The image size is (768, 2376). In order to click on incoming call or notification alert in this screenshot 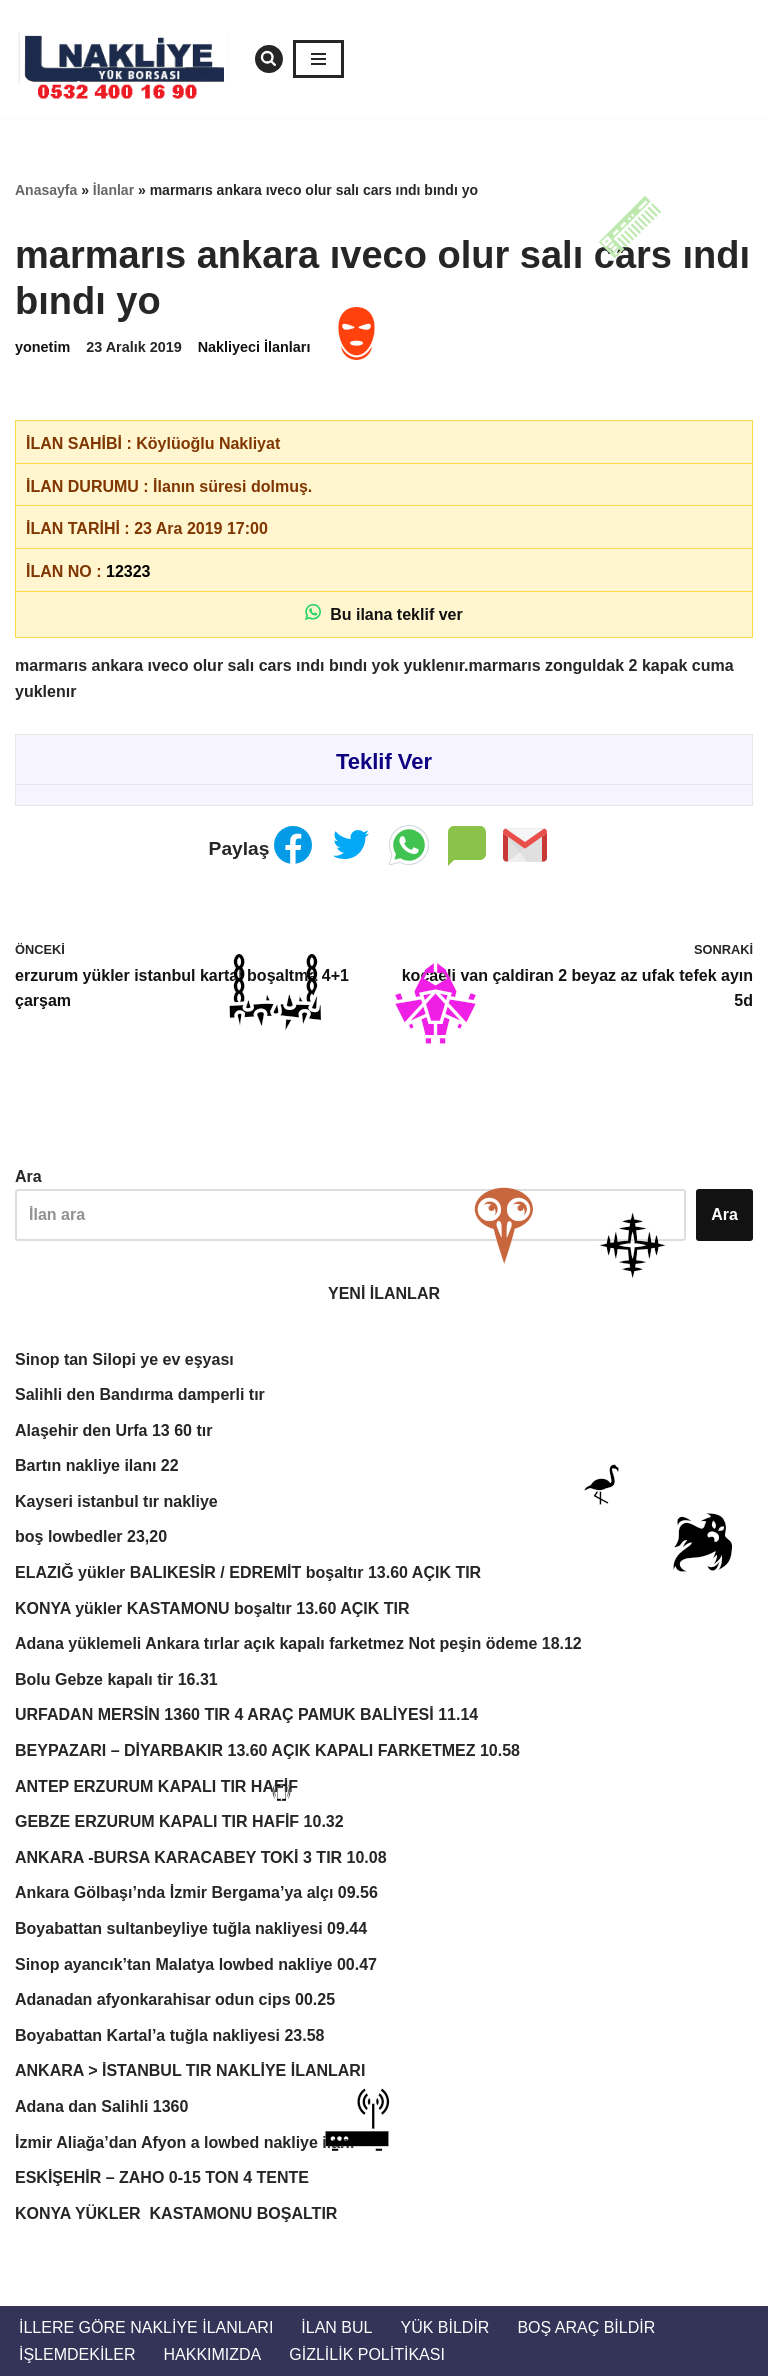, I will do `click(281, 1792)`.